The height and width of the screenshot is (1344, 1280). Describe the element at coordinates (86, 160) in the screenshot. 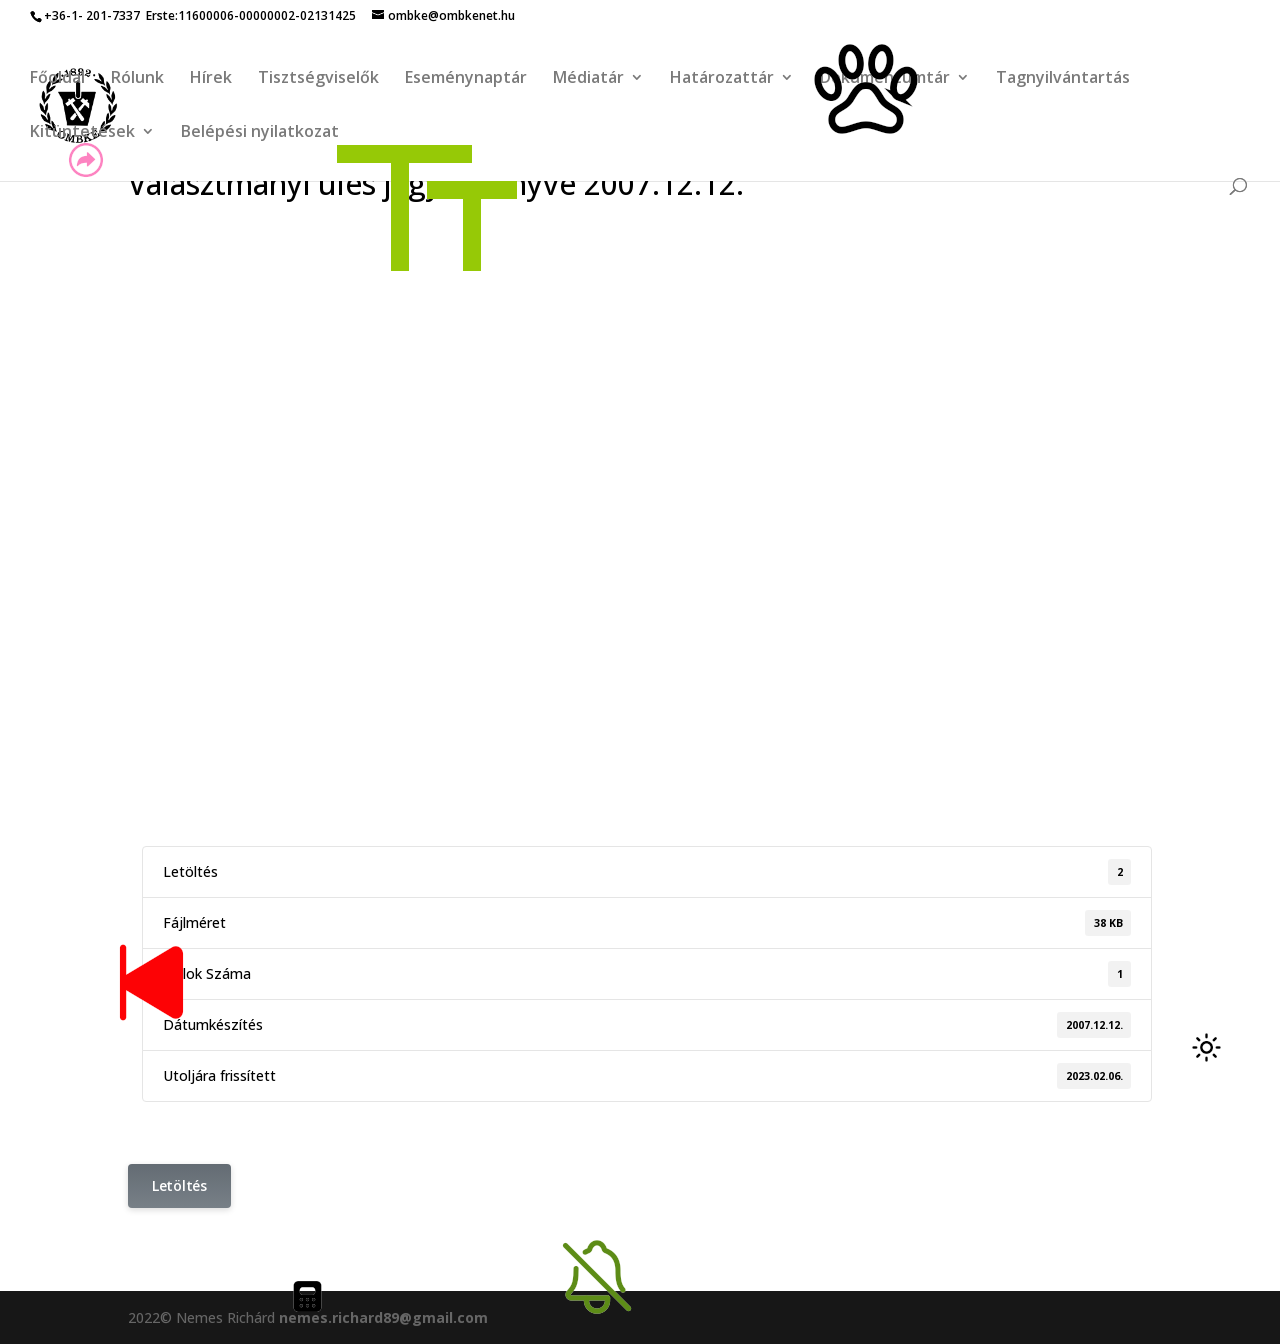

I see `share or forward content` at that location.